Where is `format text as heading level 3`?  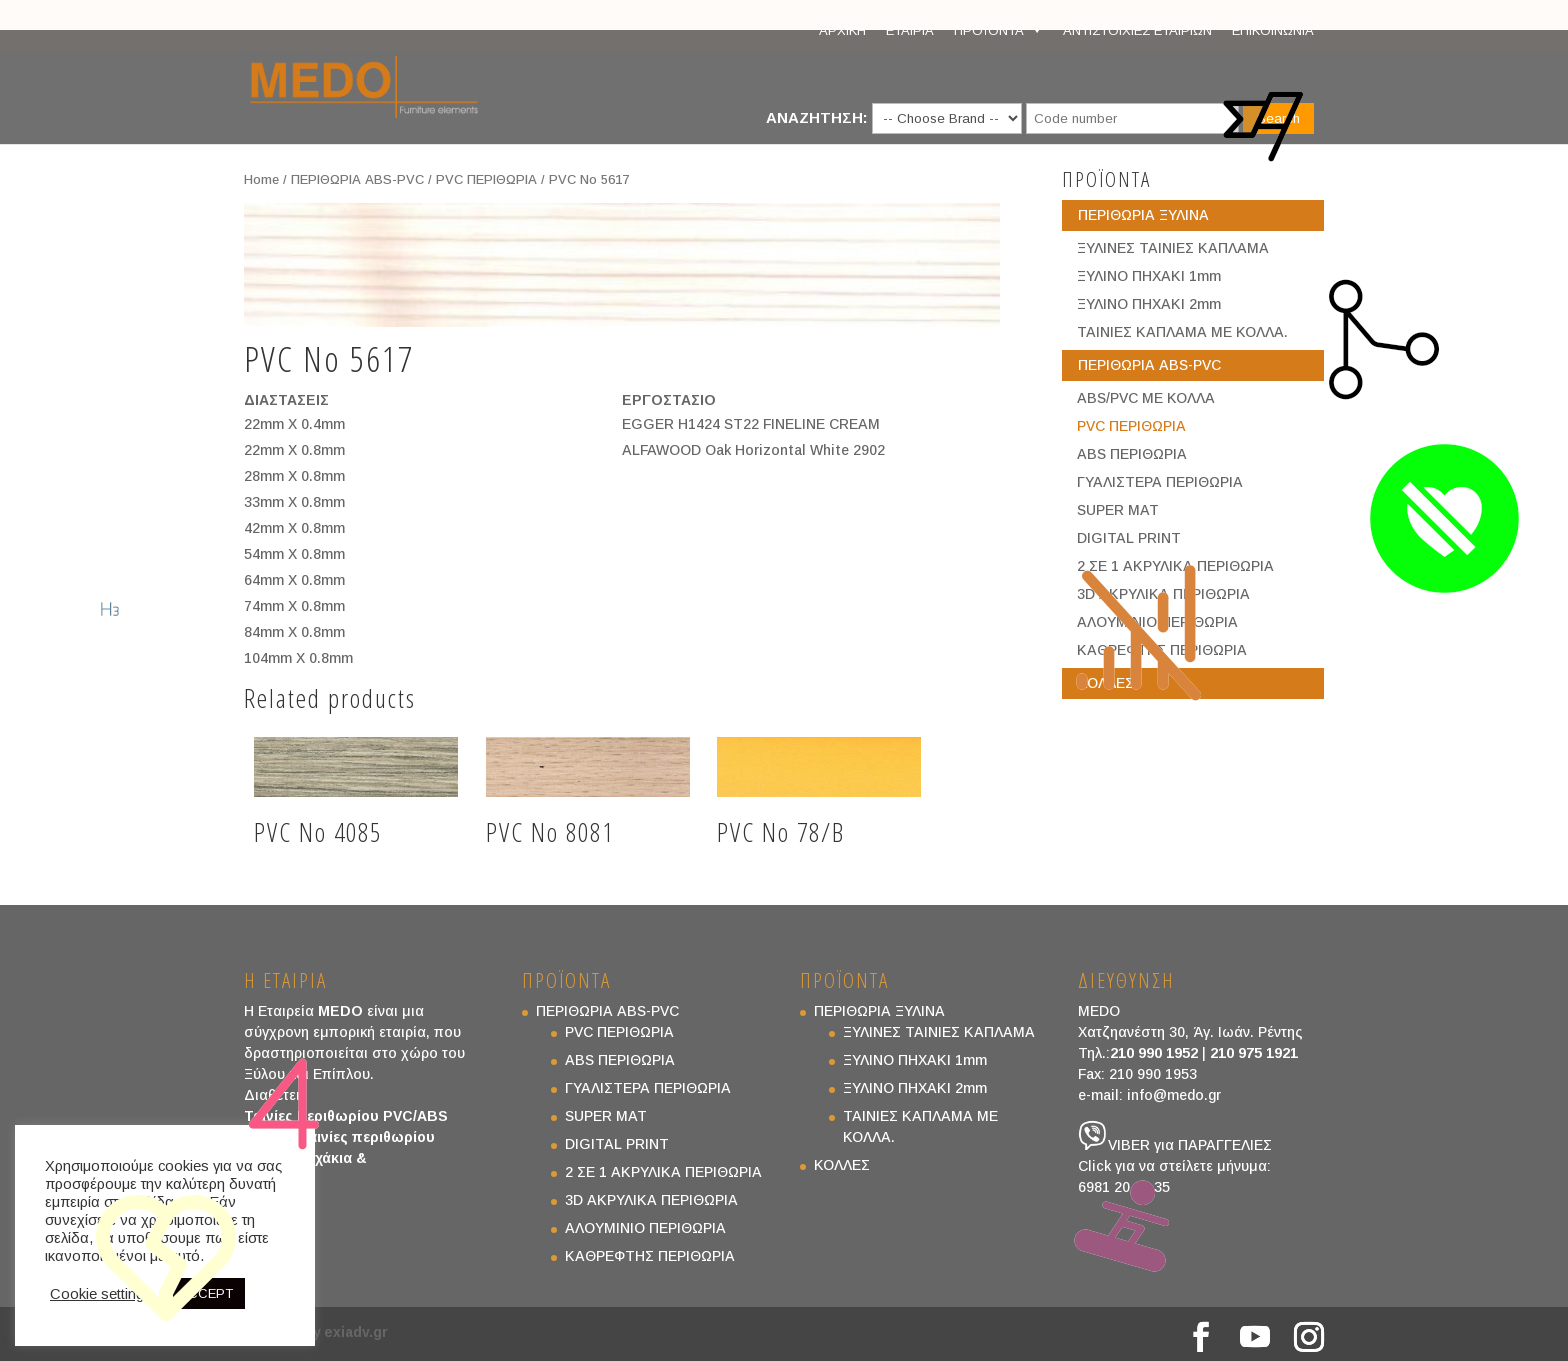 format text as heading level 3 is located at coordinates (110, 609).